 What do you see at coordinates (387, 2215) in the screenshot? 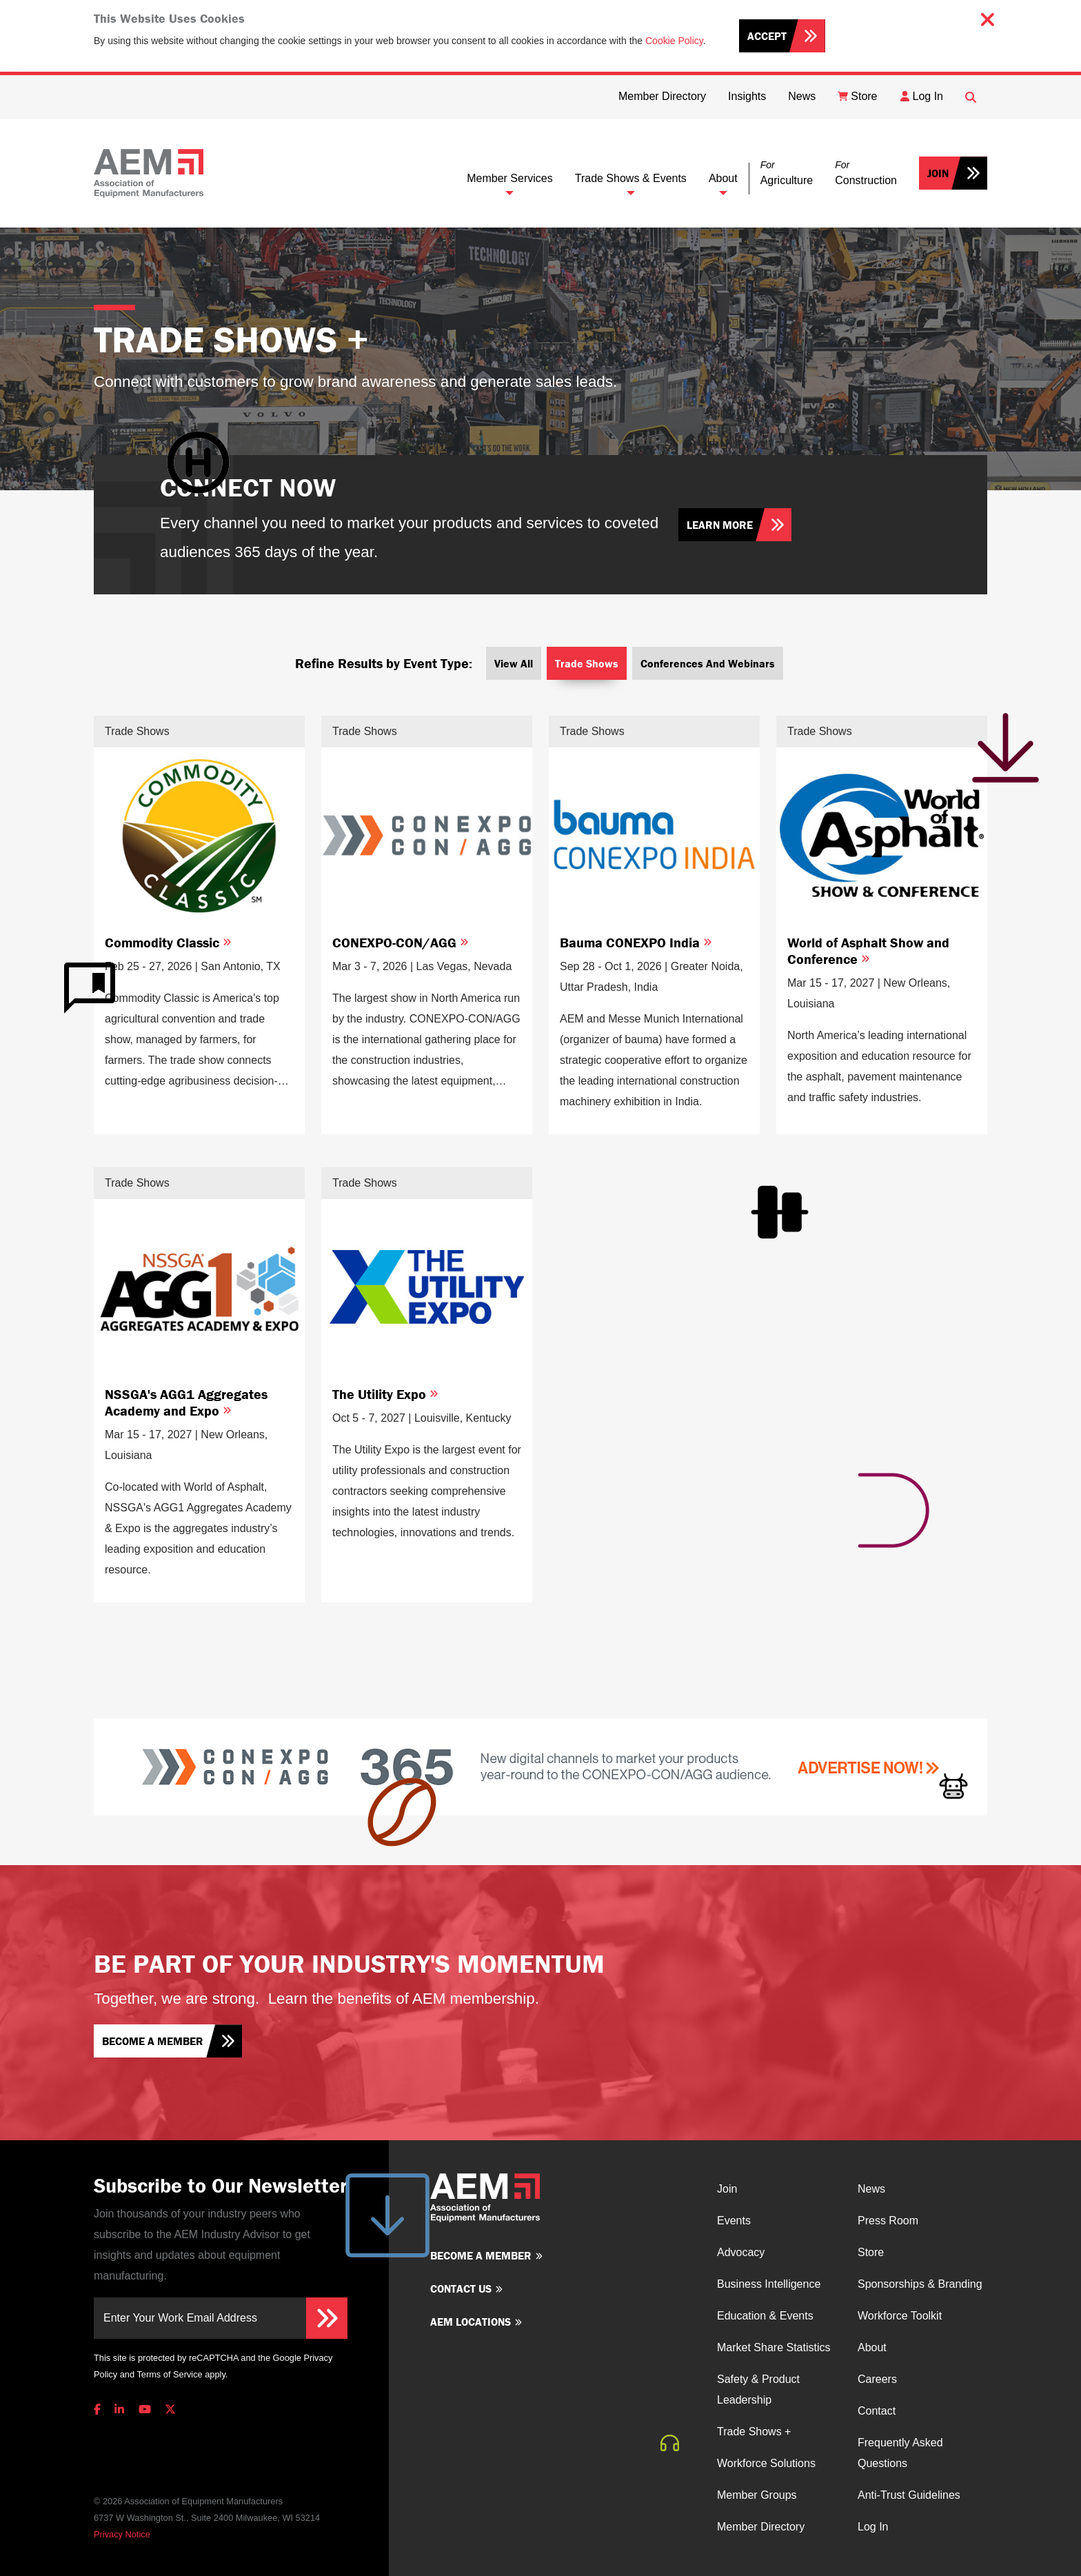
I see `download file or content` at bounding box center [387, 2215].